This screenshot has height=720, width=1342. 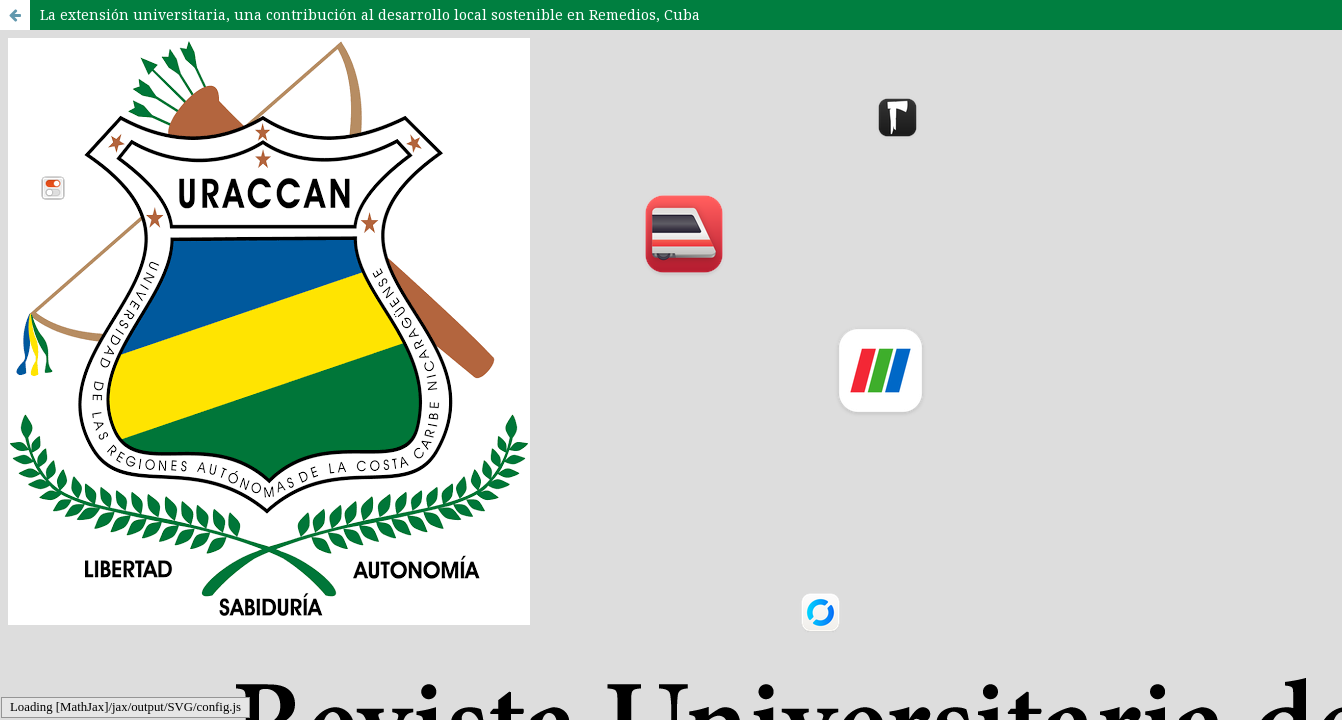 What do you see at coordinates (53, 188) in the screenshot?
I see `open gnome tweaks to customize system settings` at bounding box center [53, 188].